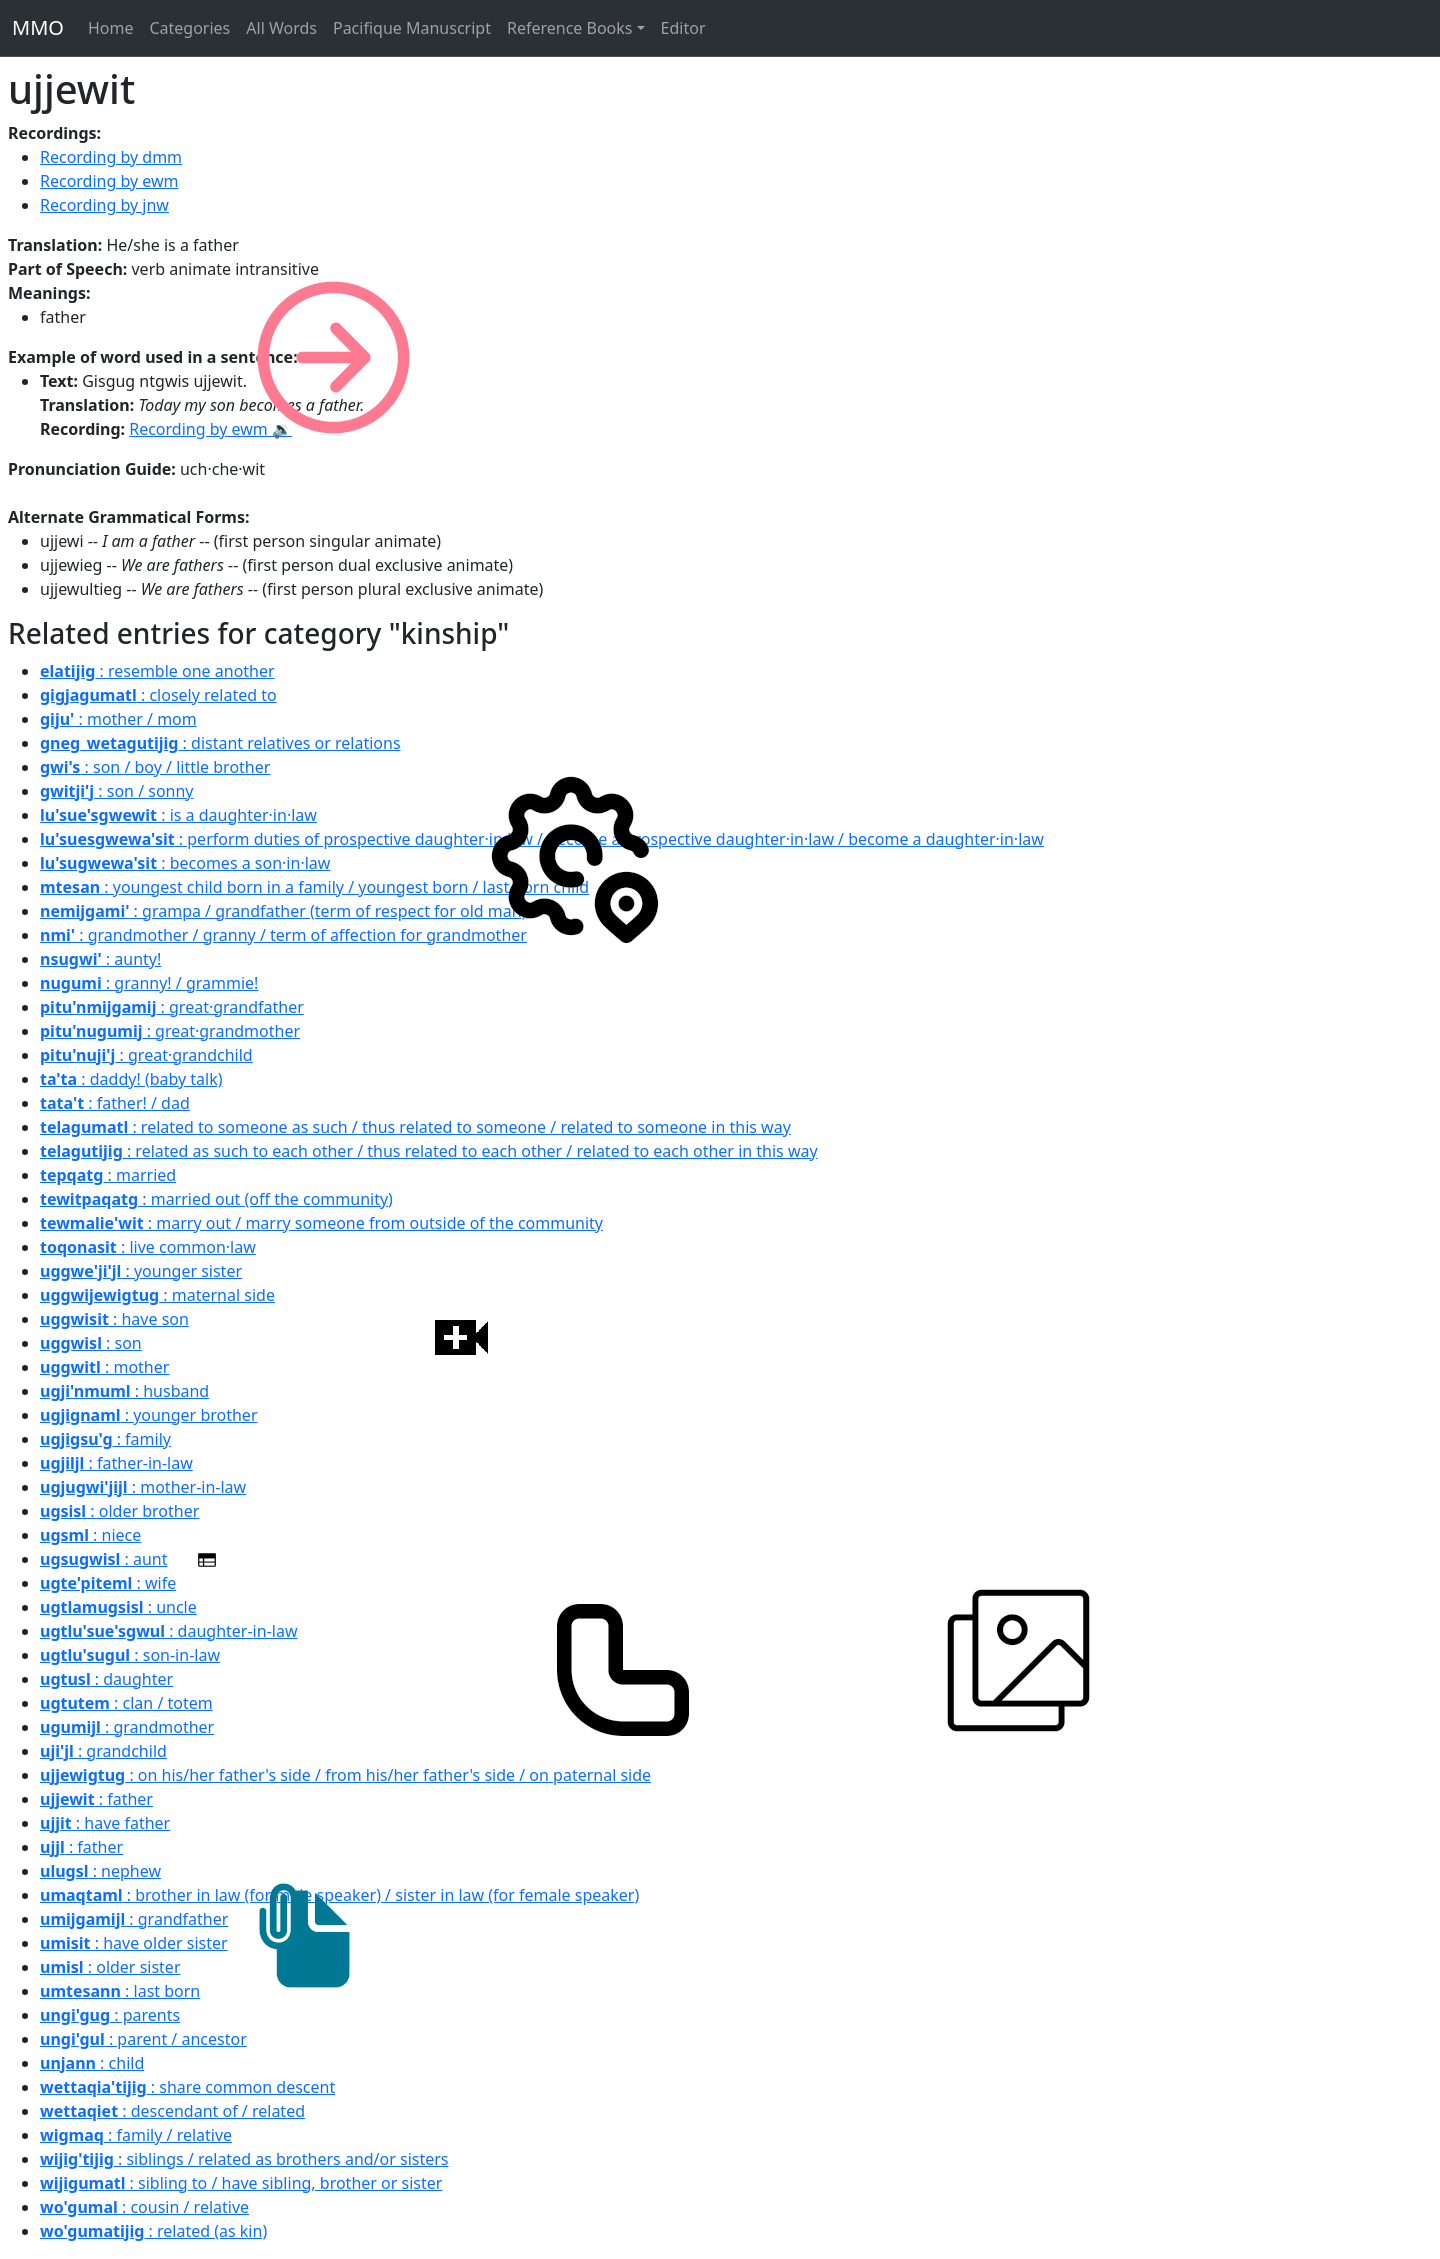 This screenshot has width=1440, height=2259. I want to click on view photo gallery, so click(1018, 1660).